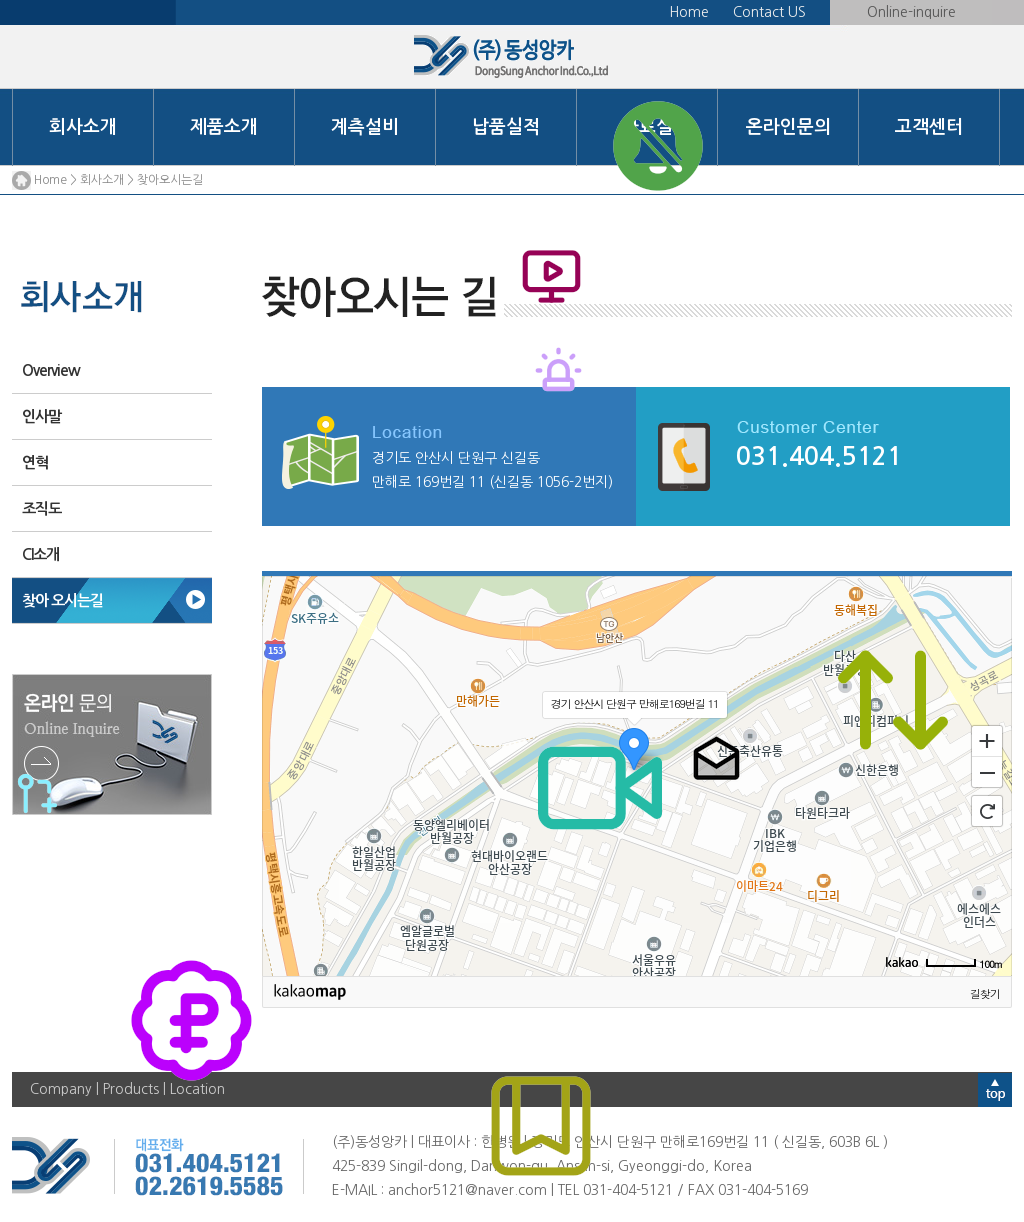 This screenshot has height=1222, width=1024. I want to click on indicates russian ruble currency or payment option, so click(191, 1020).